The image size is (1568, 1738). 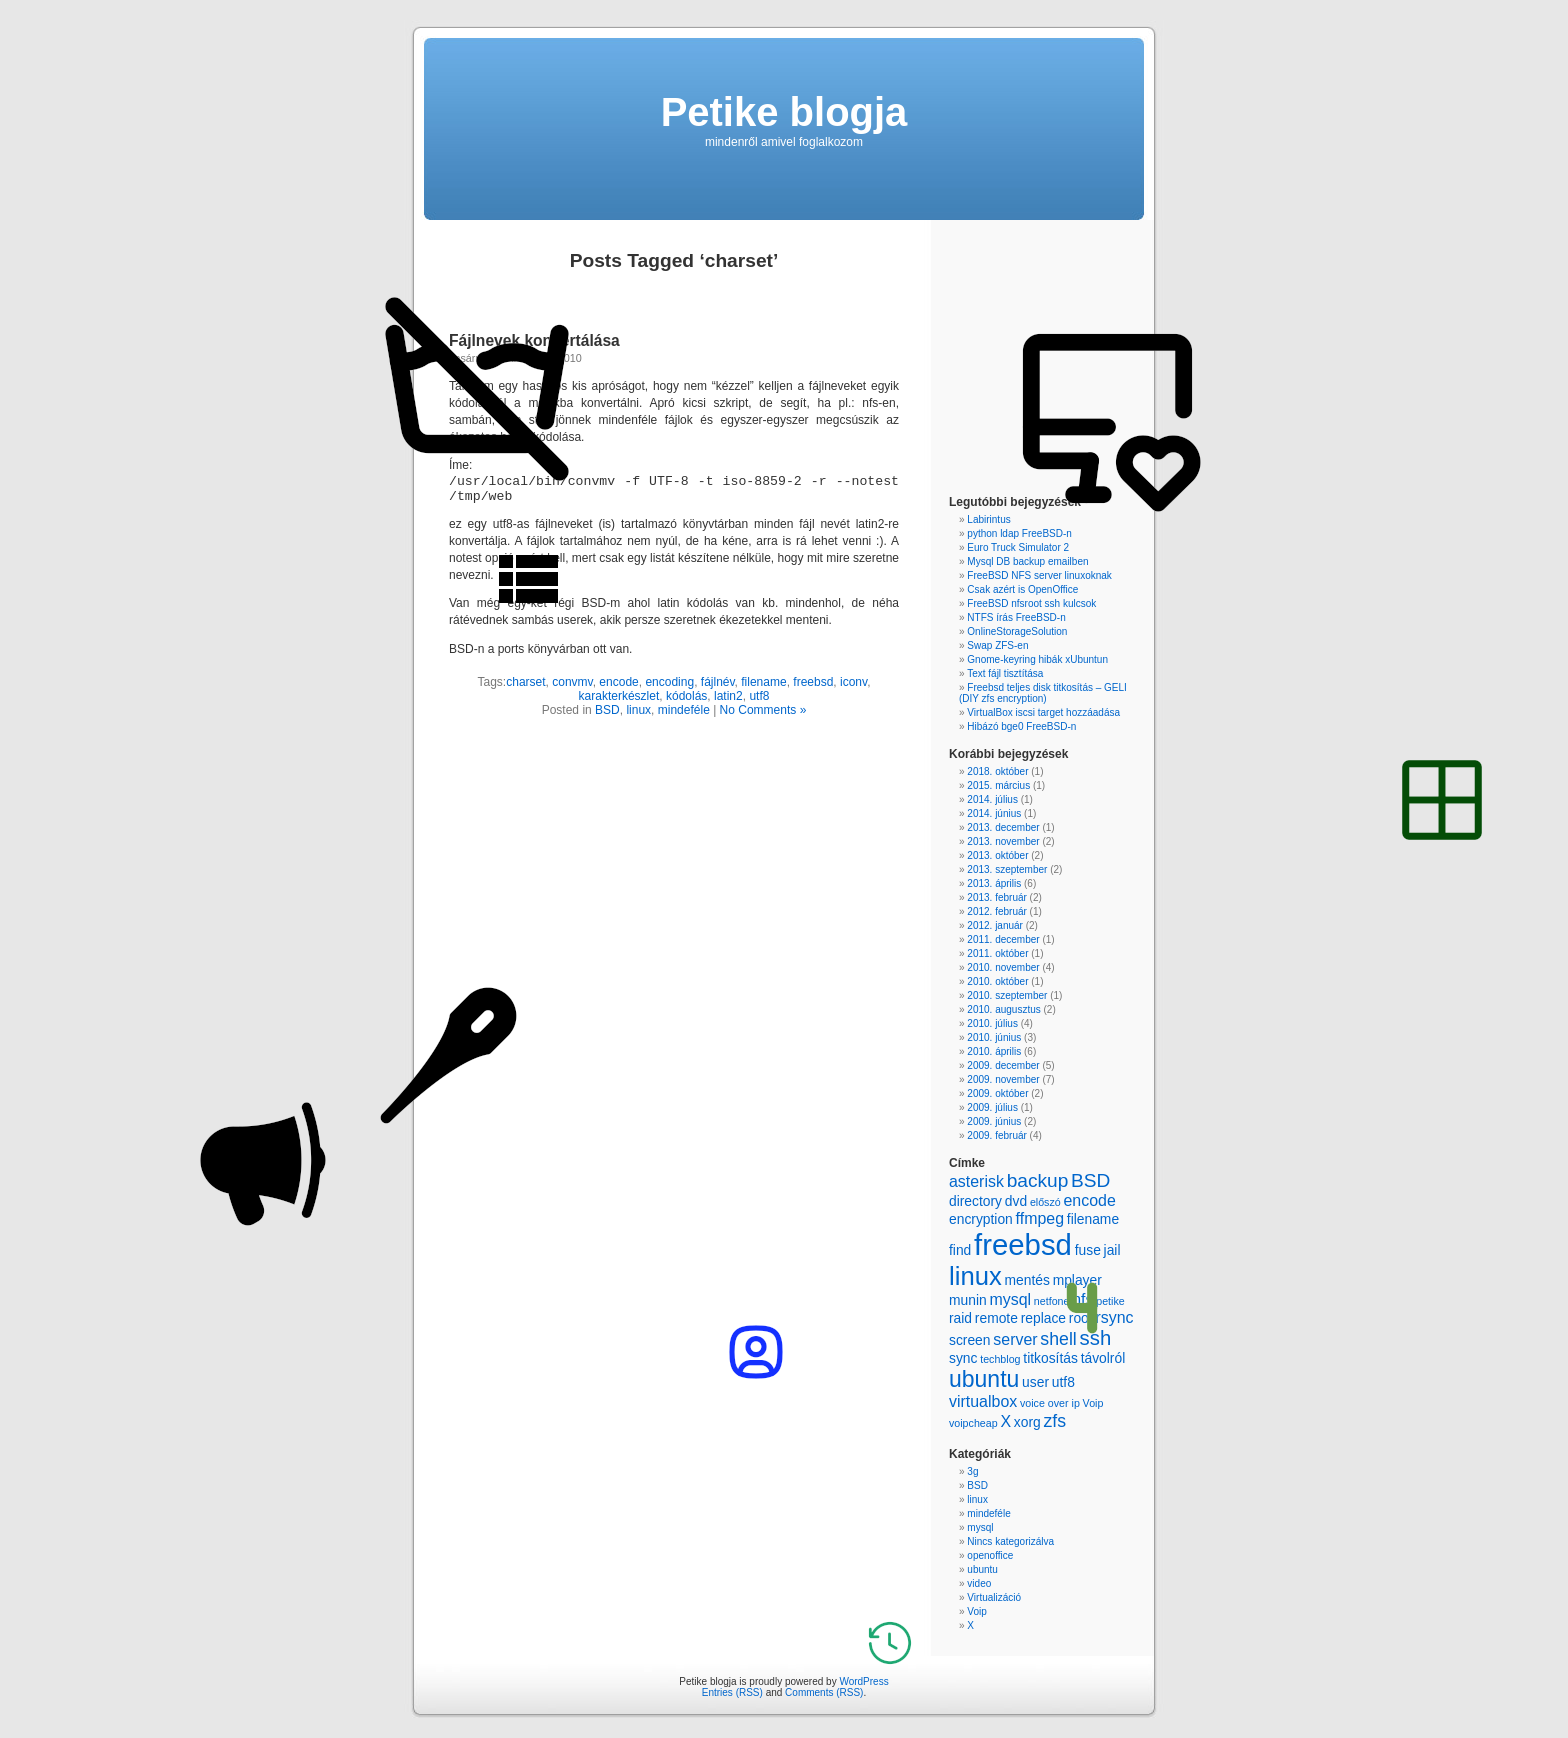 What do you see at coordinates (1082, 1308) in the screenshot?
I see `indicates step 4 in a multi-step process` at bounding box center [1082, 1308].